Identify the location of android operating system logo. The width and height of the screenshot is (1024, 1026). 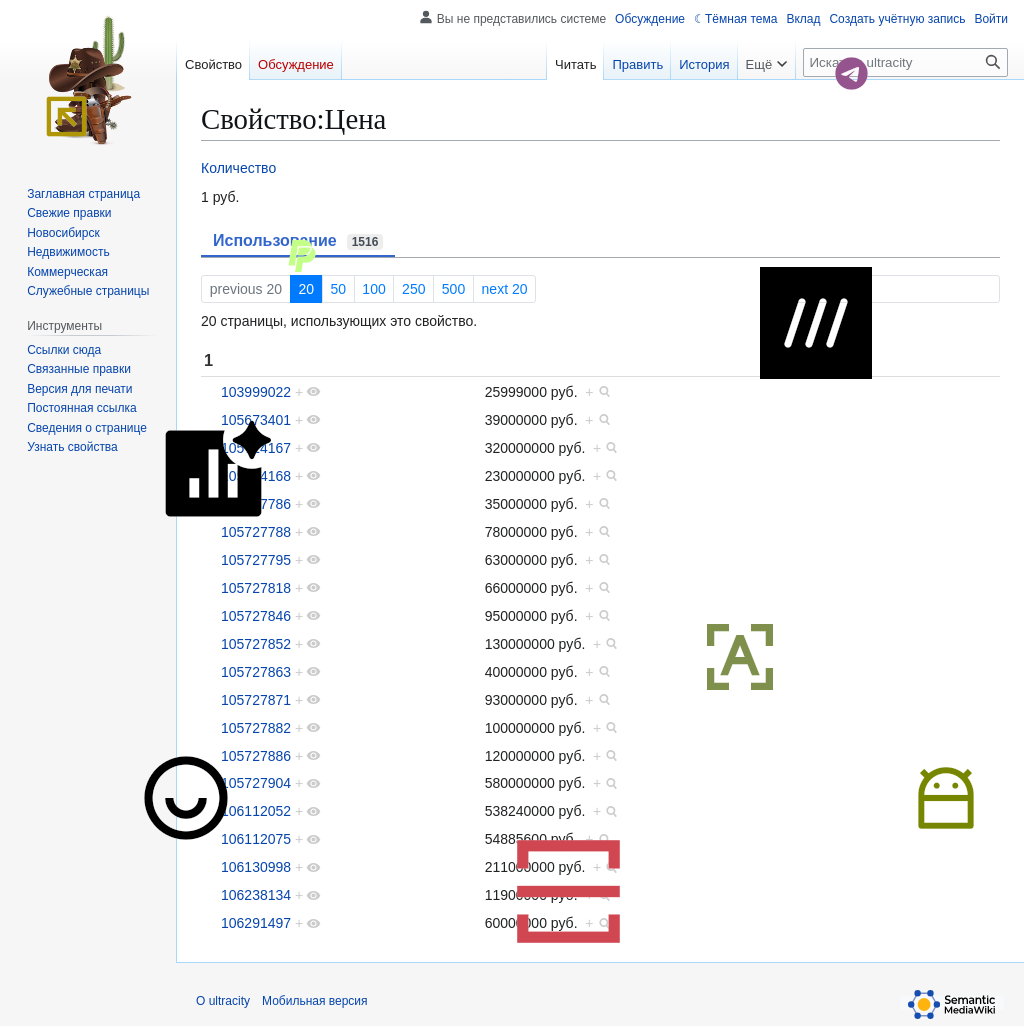
(946, 798).